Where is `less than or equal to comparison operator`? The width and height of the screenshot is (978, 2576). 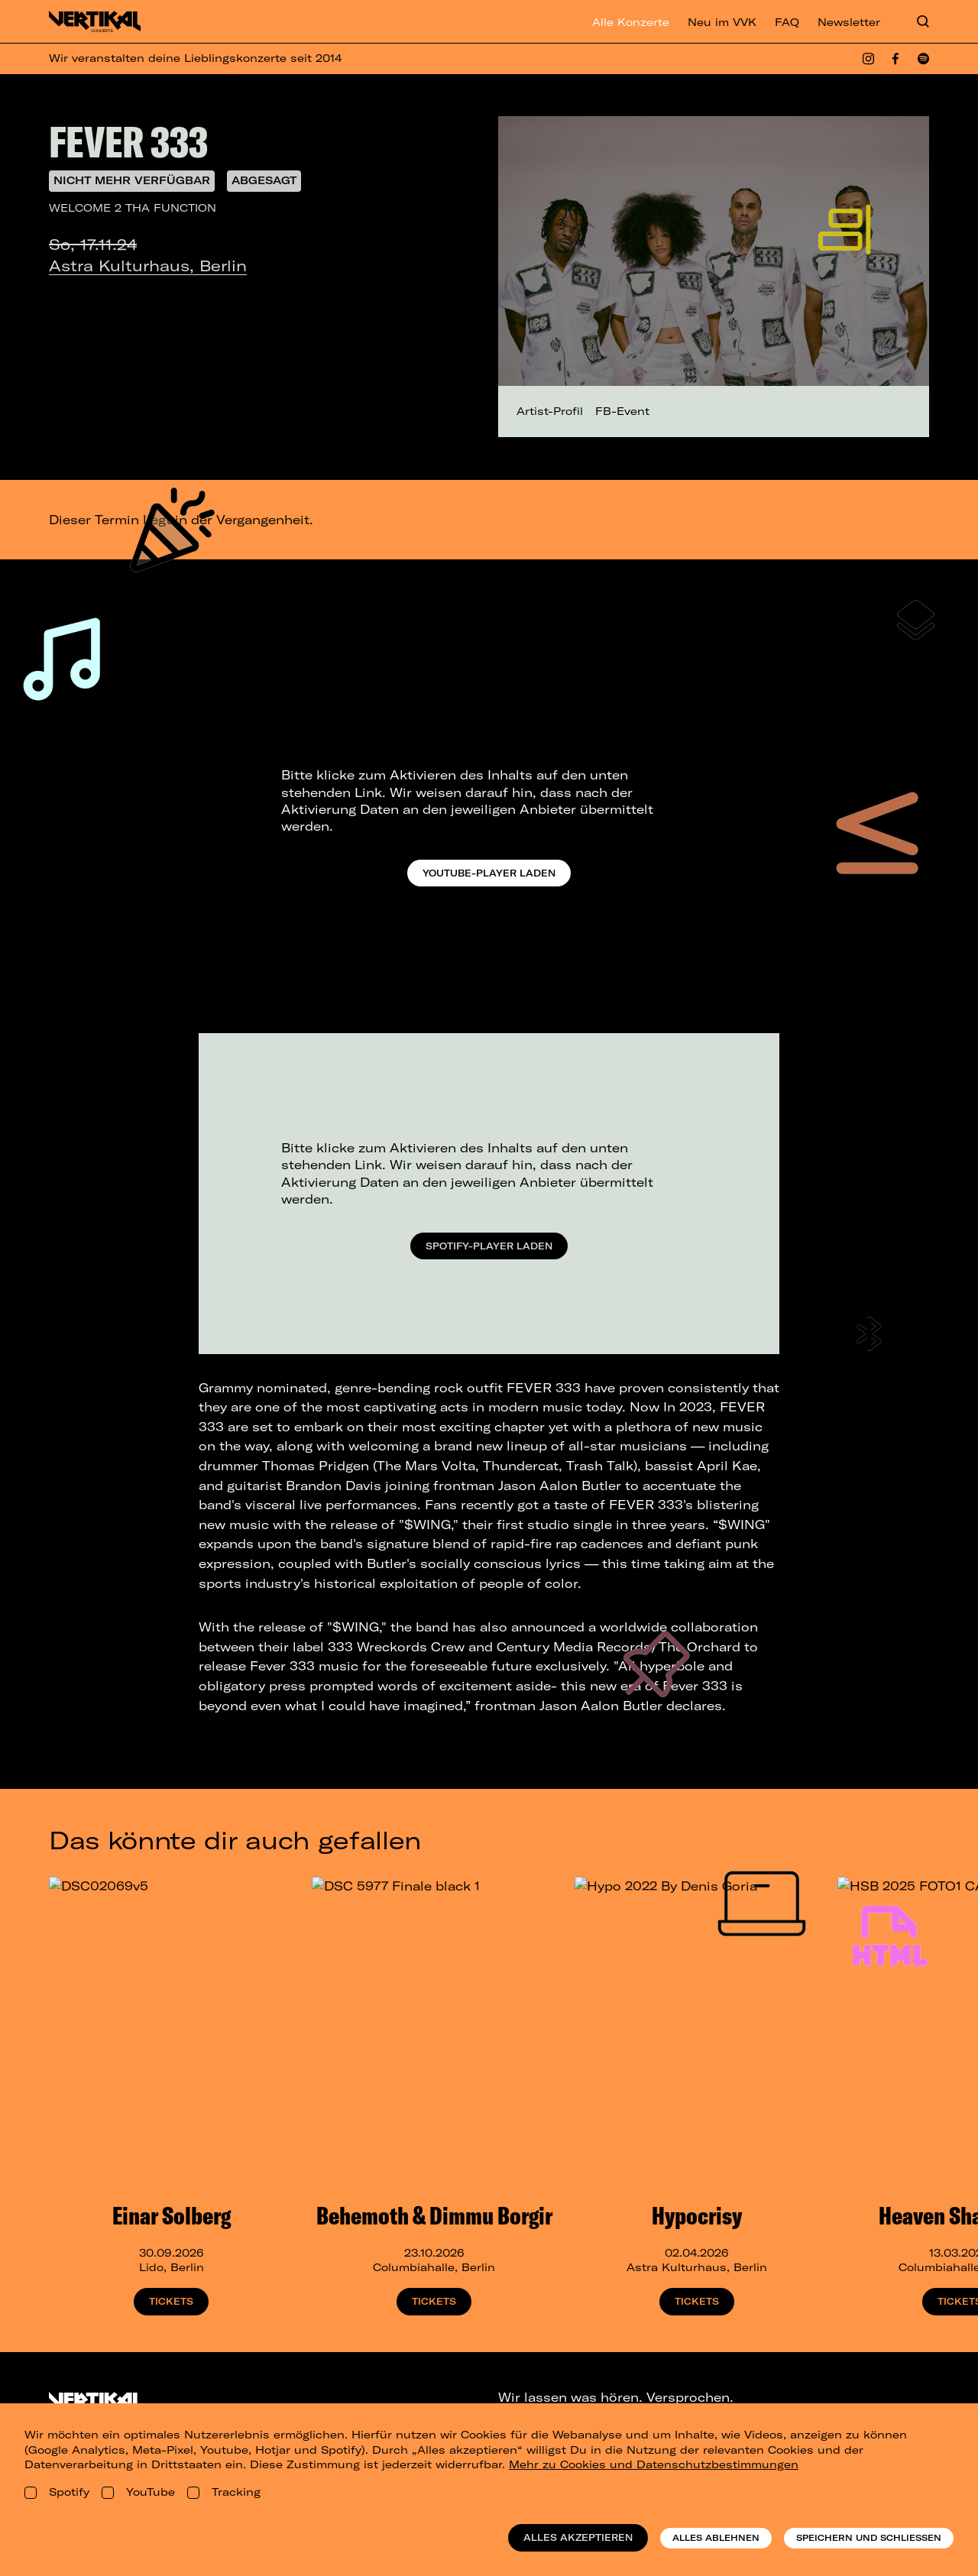 less than or equal to comparison operator is located at coordinates (879, 834).